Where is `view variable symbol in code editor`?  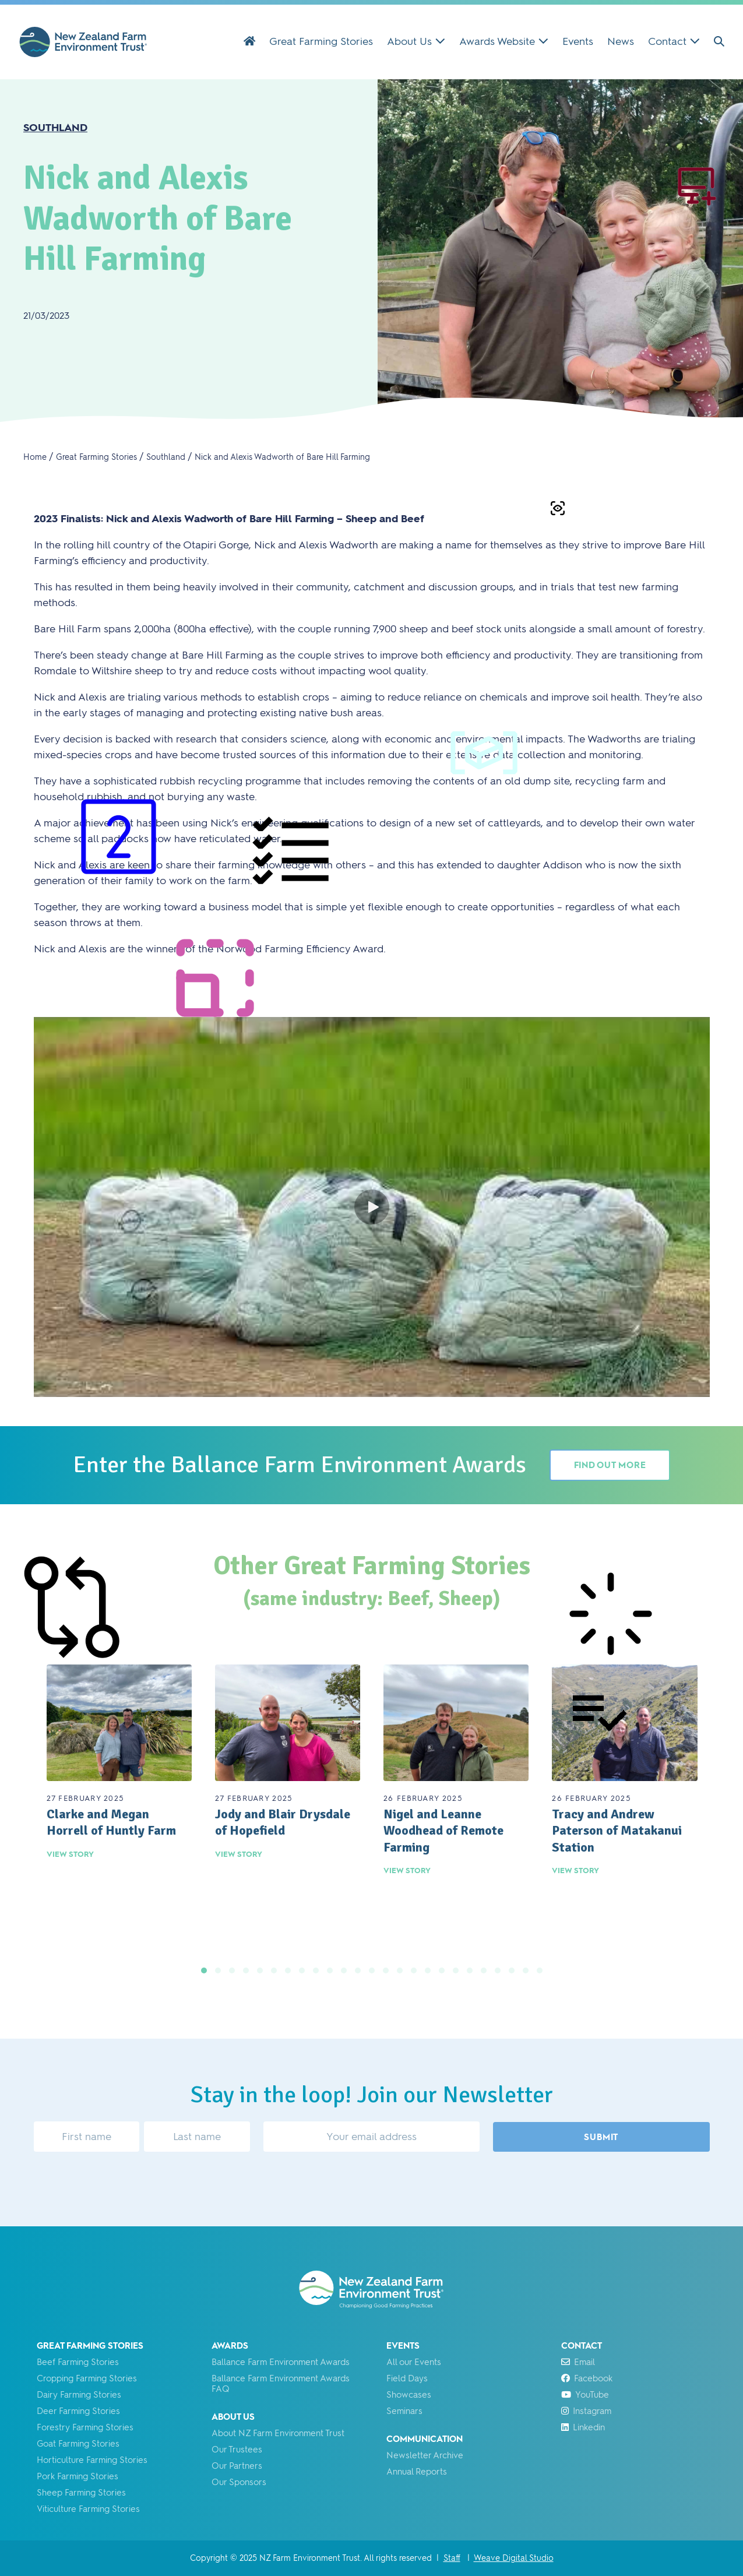
view variable symbol in code editor is located at coordinates (484, 750).